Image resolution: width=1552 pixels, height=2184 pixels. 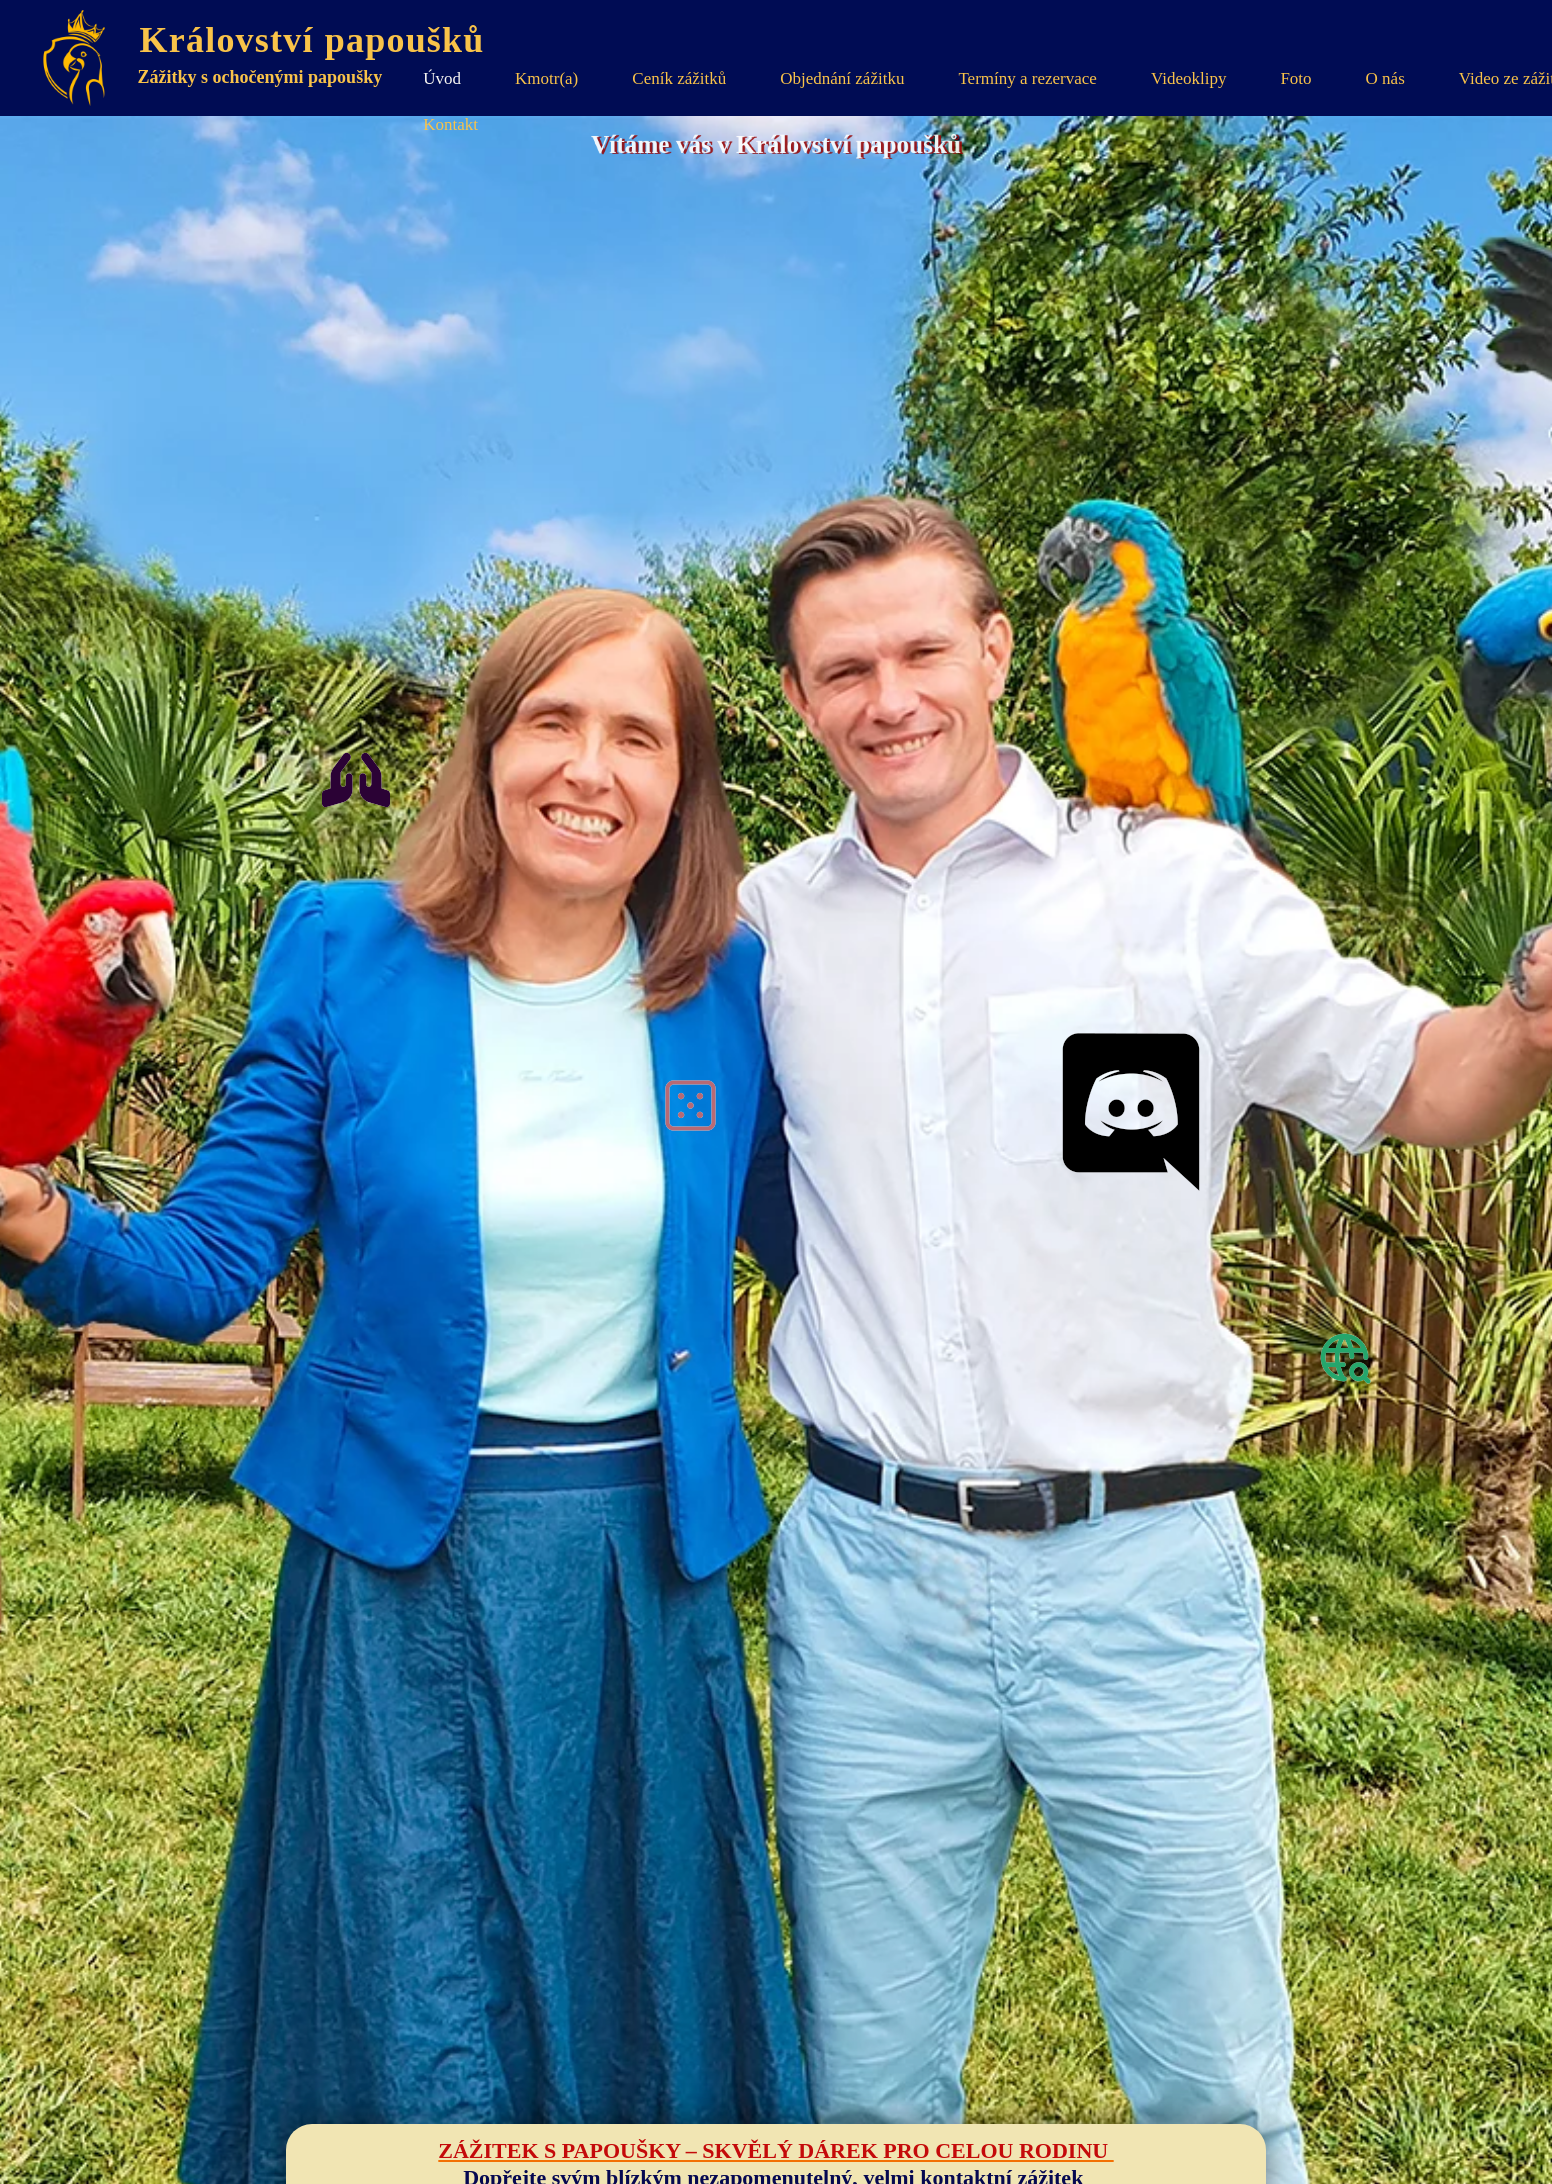 What do you see at coordinates (1344, 1357) in the screenshot?
I see `search the web or browse the internet` at bounding box center [1344, 1357].